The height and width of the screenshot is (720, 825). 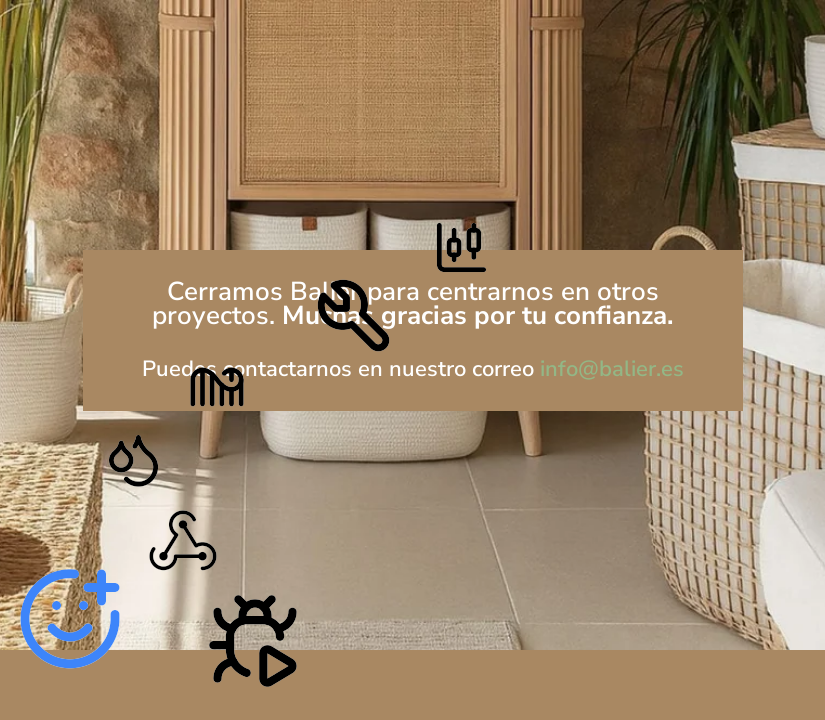 I want to click on access settings or configuration options, so click(x=353, y=315).